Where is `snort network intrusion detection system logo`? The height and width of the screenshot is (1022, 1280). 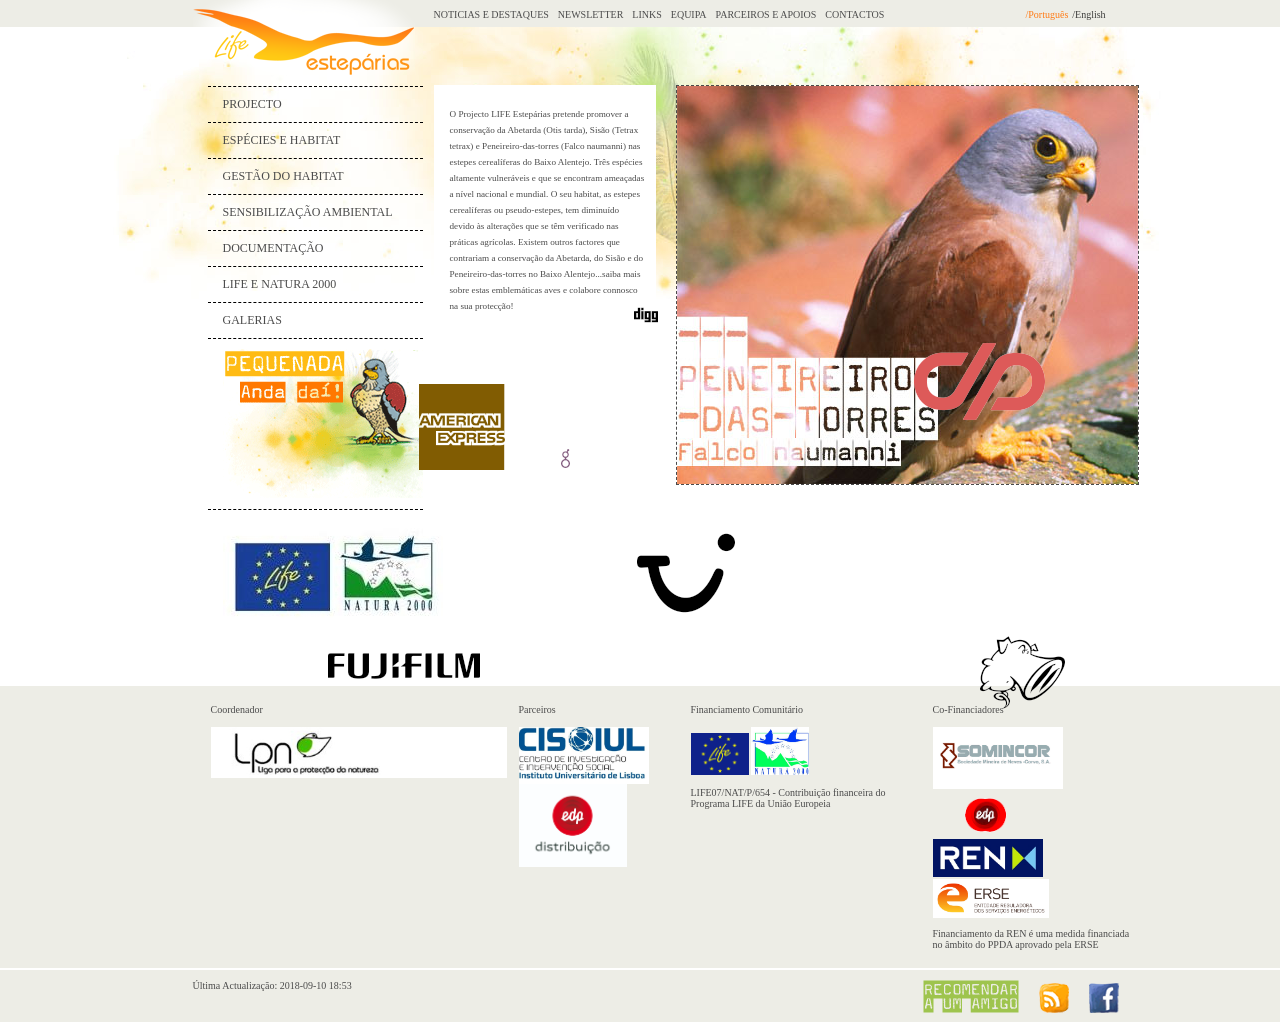
snort network intrusion detection system logo is located at coordinates (1022, 672).